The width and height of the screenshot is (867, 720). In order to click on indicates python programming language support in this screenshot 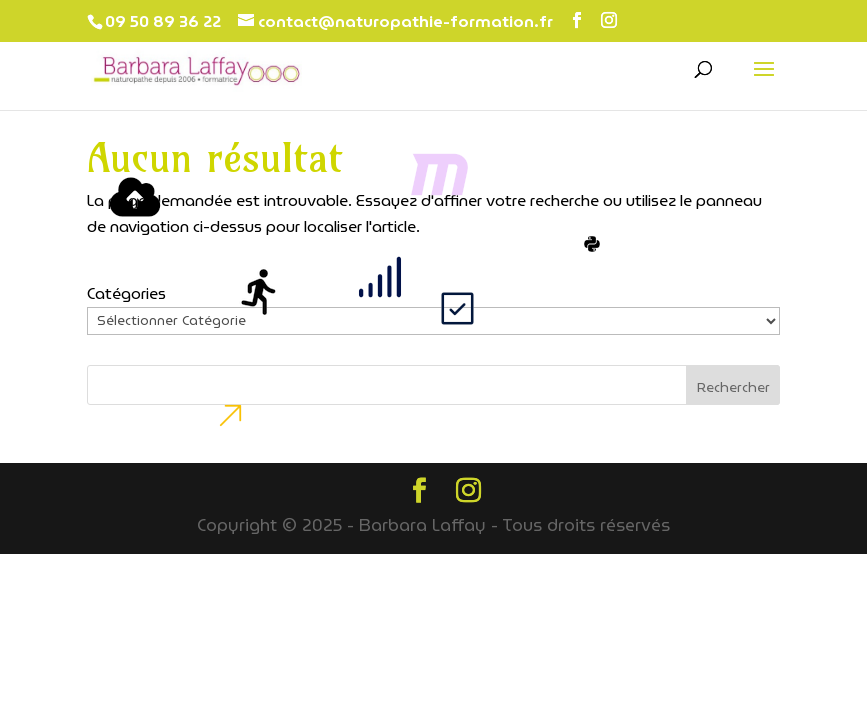, I will do `click(592, 244)`.